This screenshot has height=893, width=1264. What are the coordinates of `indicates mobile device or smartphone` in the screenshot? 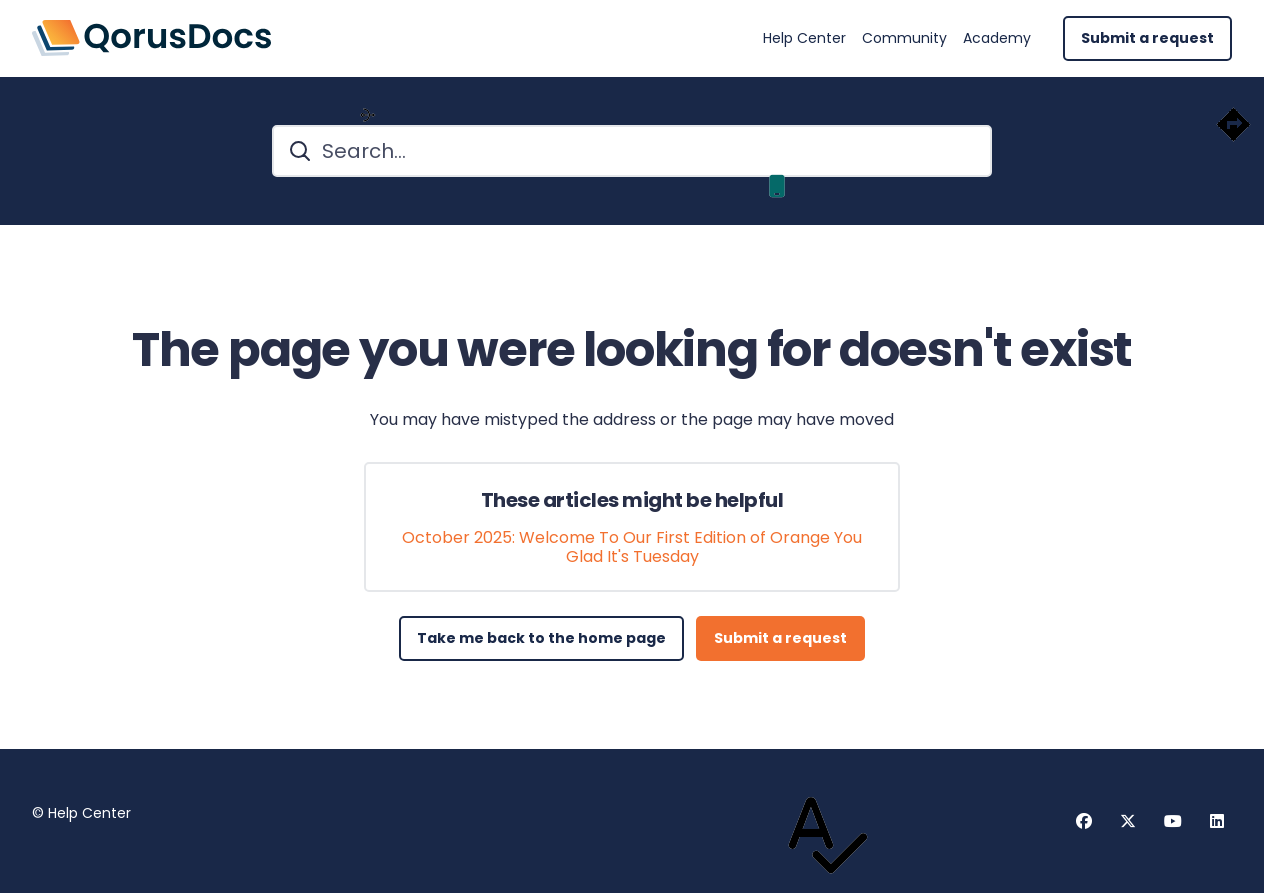 It's located at (777, 186).